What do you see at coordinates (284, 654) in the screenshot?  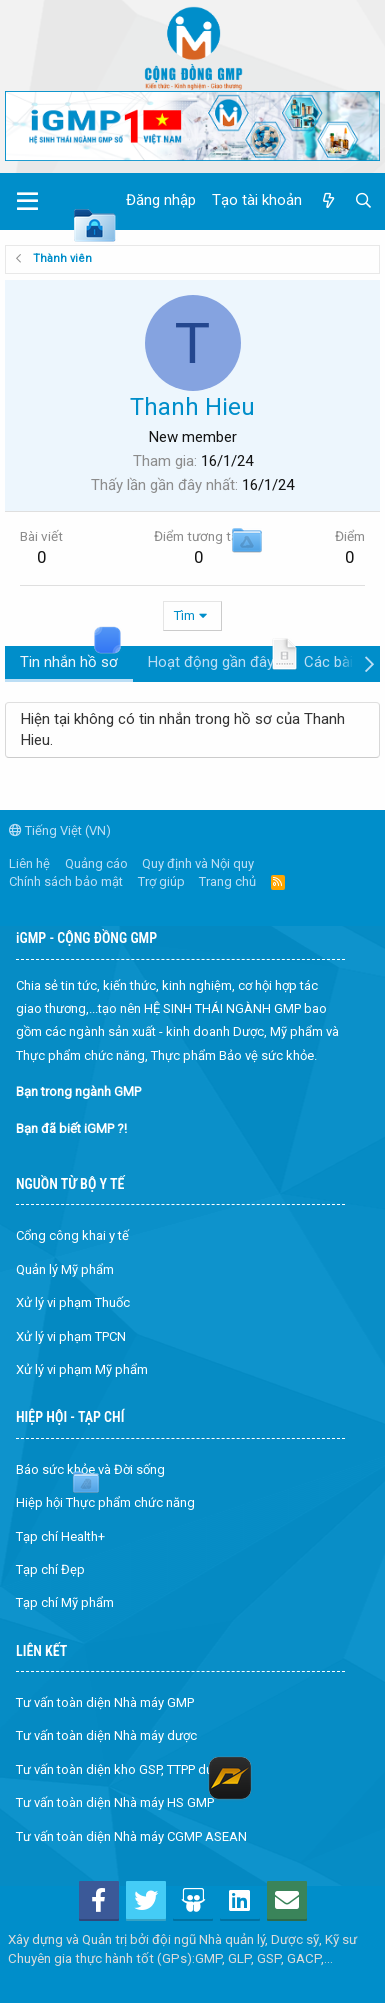 I see `a subtitle file (.srt) for video content` at bounding box center [284, 654].